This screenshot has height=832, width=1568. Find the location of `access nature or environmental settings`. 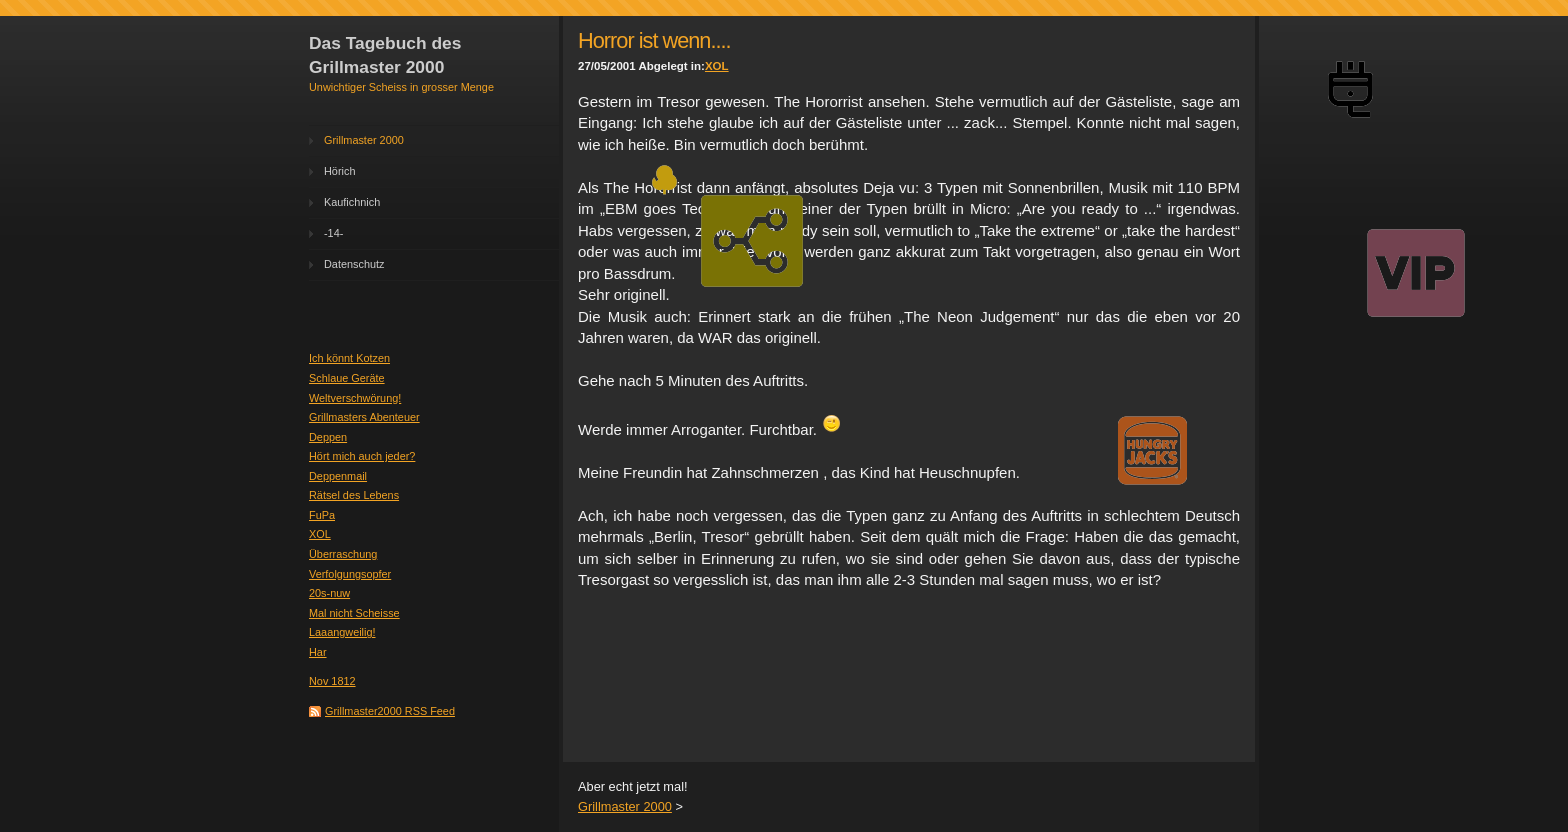

access nature or environmental settings is located at coordinates (664, 180).